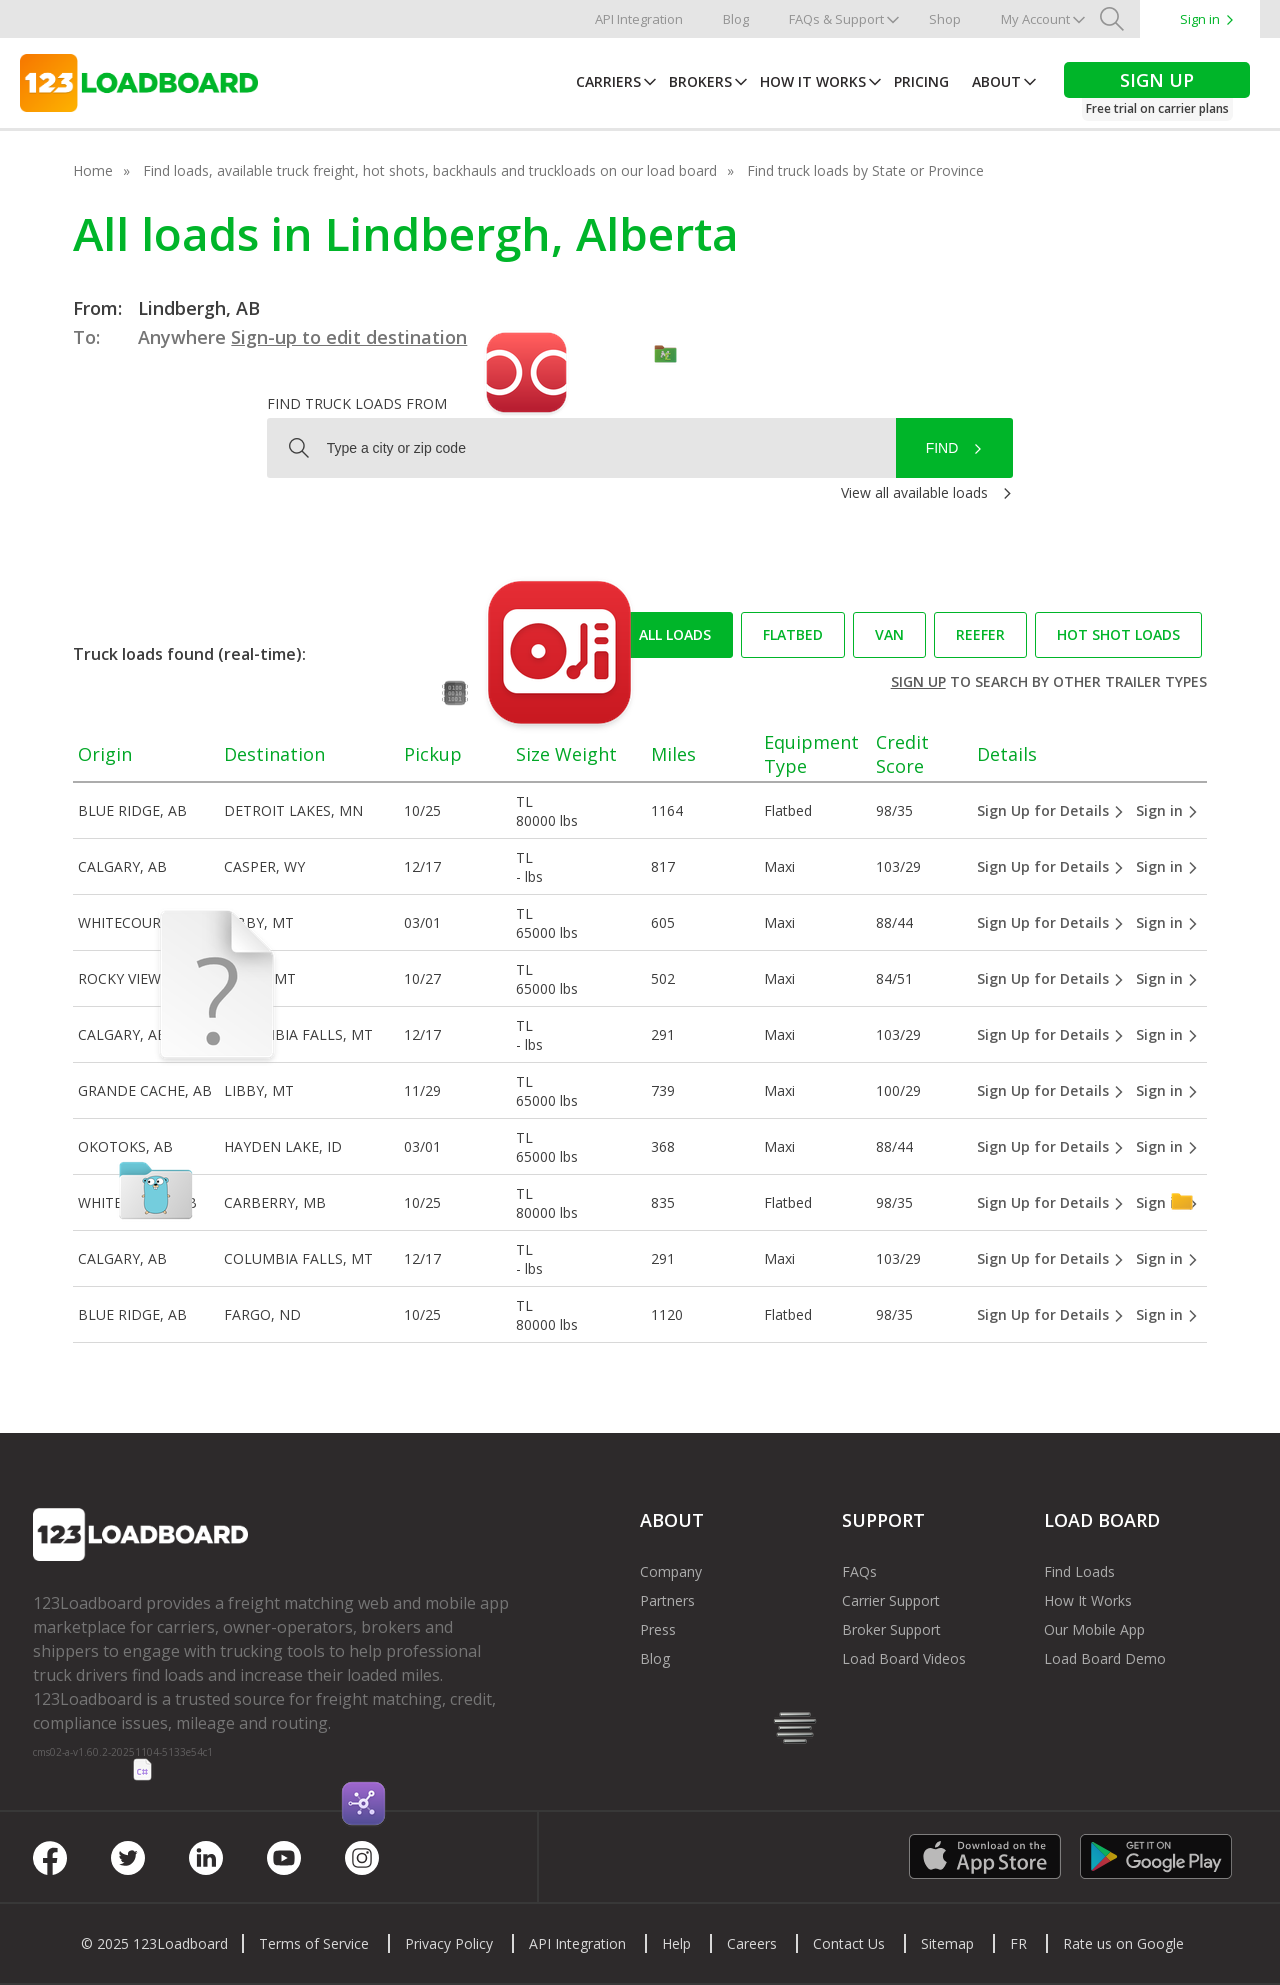 The width and height of the screenshot is (1280, 1985). I want to click on open liveback folder, so click(1182, 1202).